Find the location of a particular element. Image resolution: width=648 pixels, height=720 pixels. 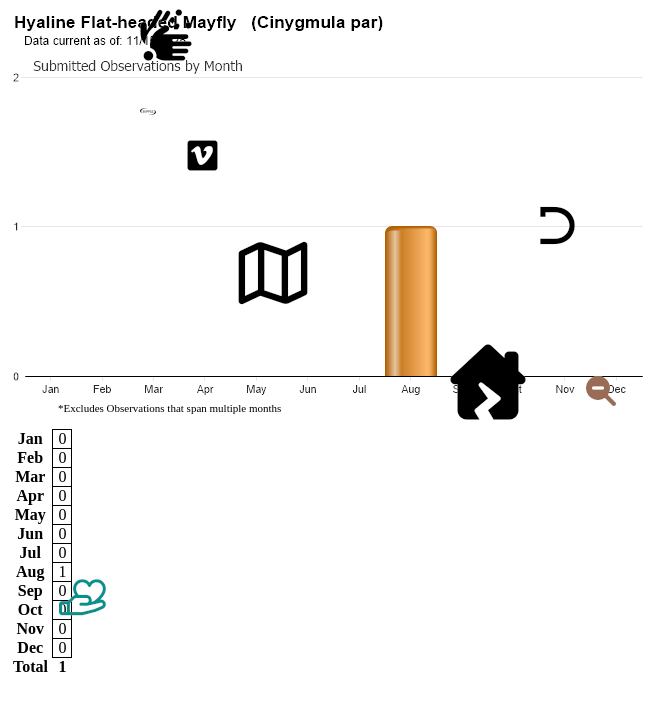

zoom out to see more content is located at coordinates (601, 391).